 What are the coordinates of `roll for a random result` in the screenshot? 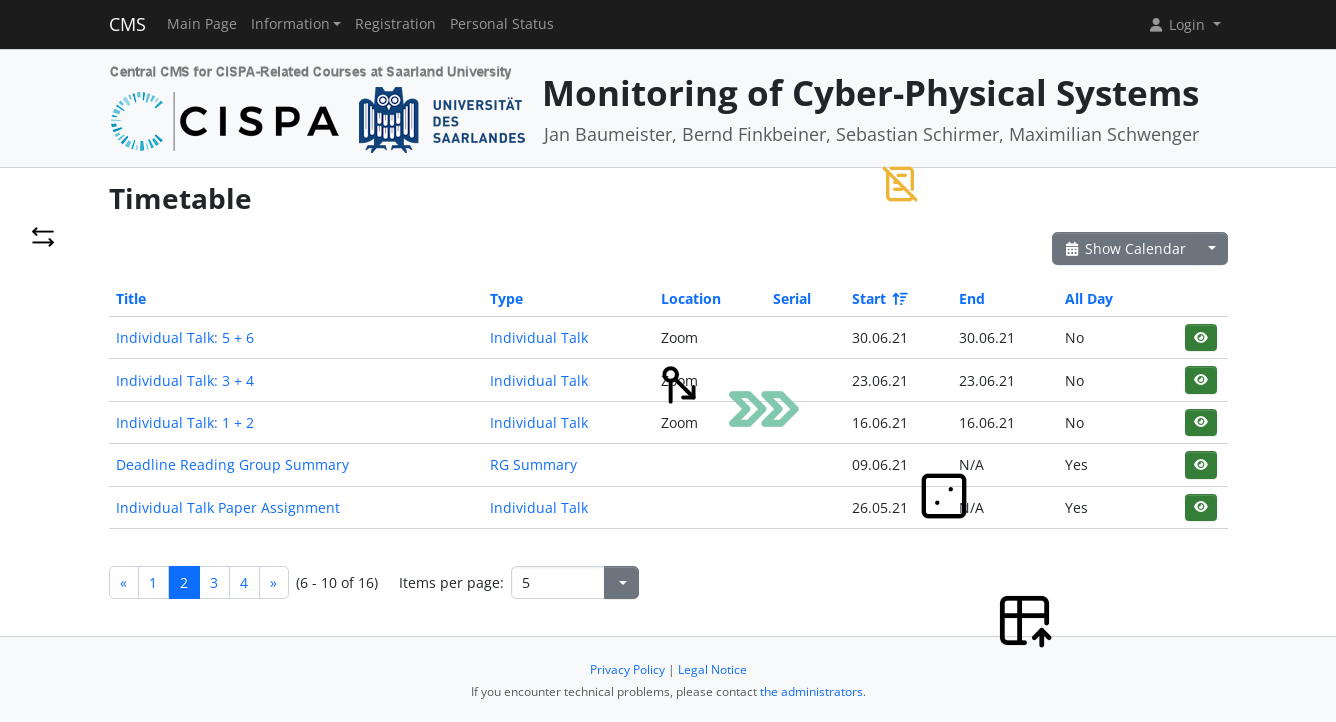 It's located at (944, 496).